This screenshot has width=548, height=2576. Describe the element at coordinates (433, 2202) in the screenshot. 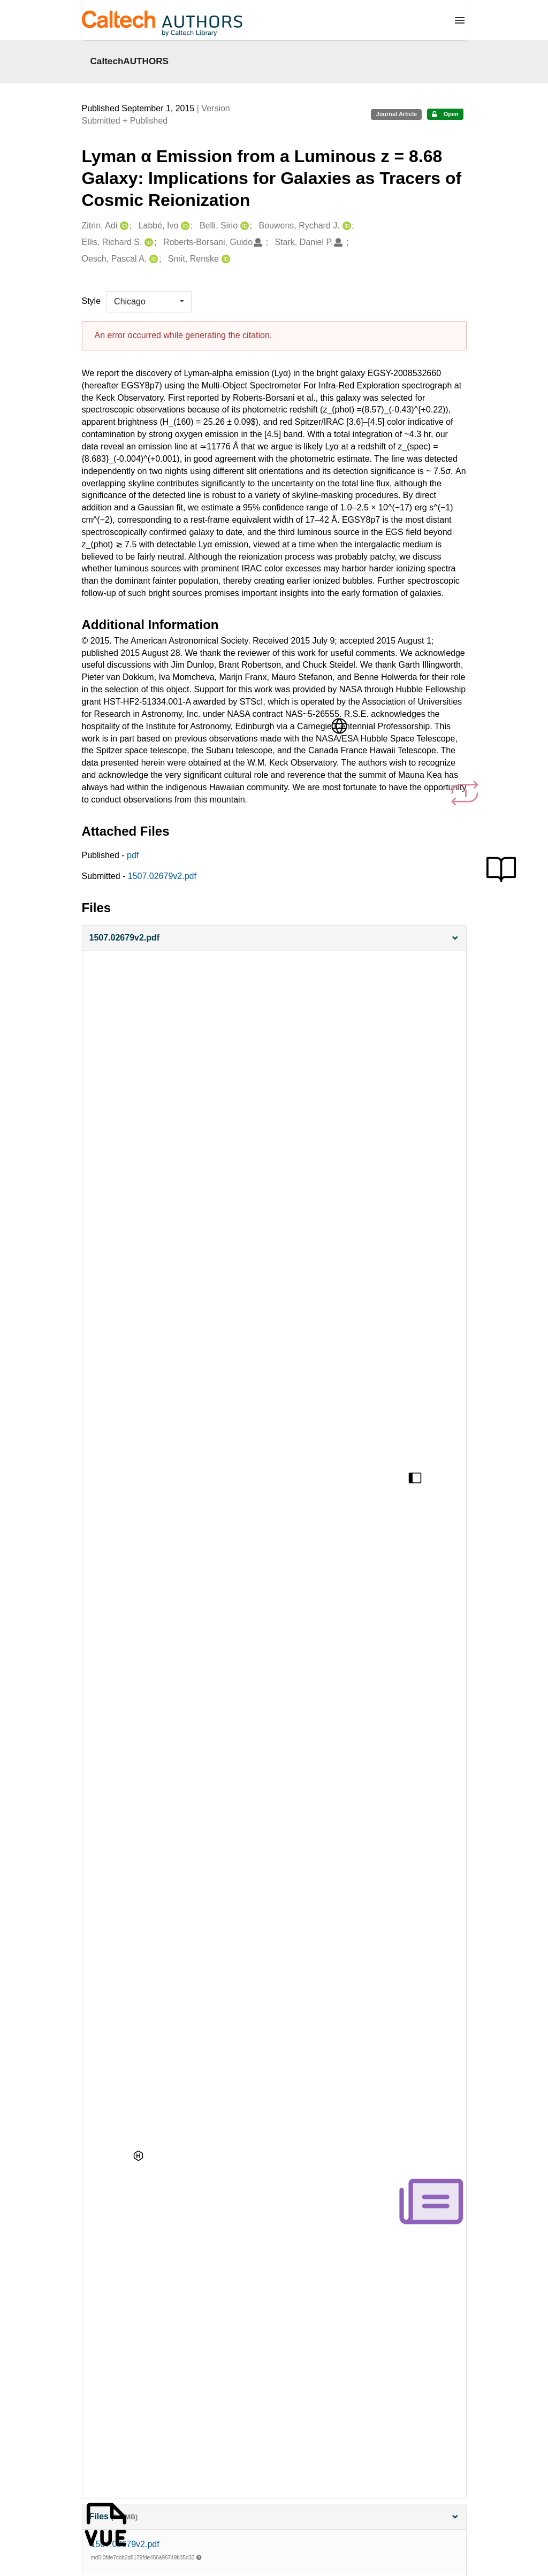

I see `view news articles or updates` at that location.